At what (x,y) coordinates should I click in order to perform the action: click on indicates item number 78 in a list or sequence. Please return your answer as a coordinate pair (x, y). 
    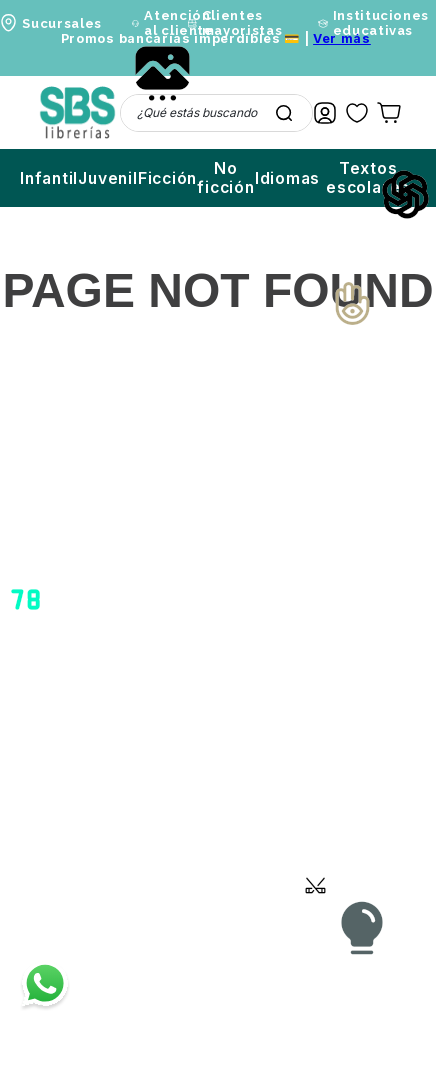
    Looking at the image, I should click on (25, 599).